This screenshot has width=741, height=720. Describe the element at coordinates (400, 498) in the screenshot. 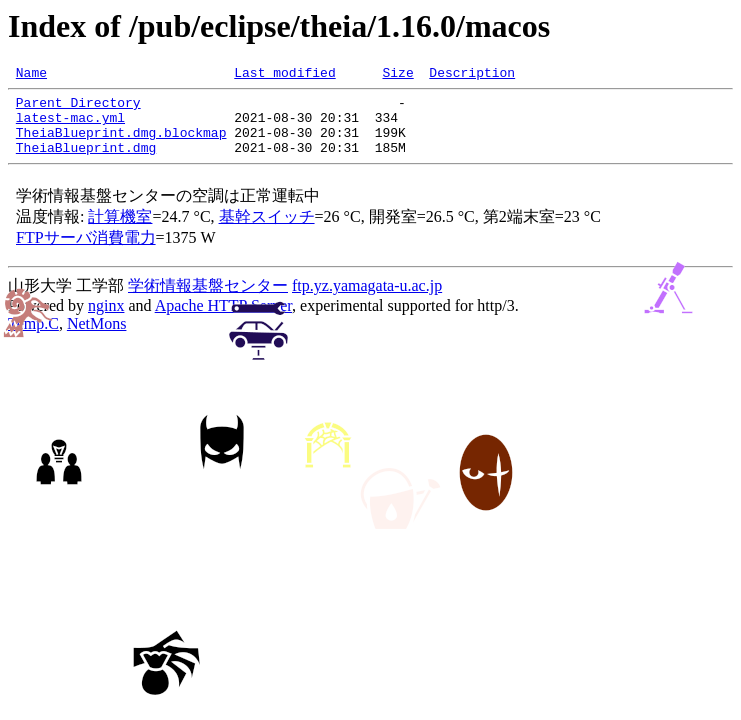

I see `water plants or crops in a gardening game` at that location.